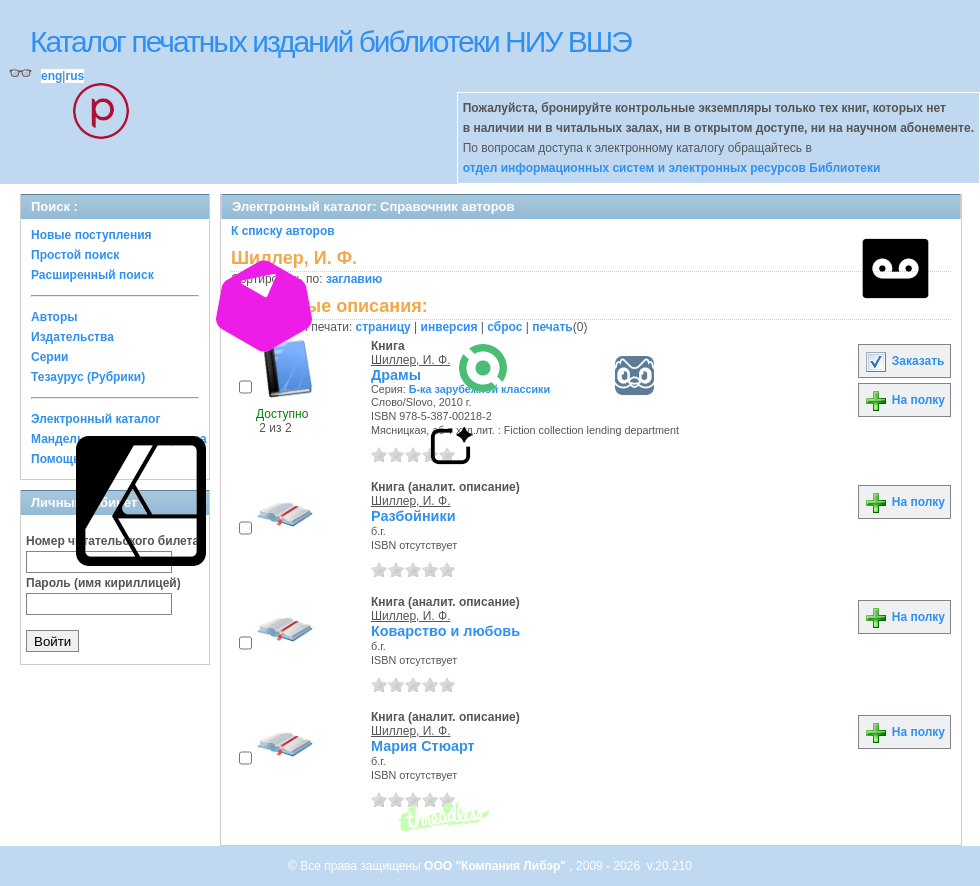 This screenshot has width=980, height=886. I want to click on open void linux application, so click(483, 368).